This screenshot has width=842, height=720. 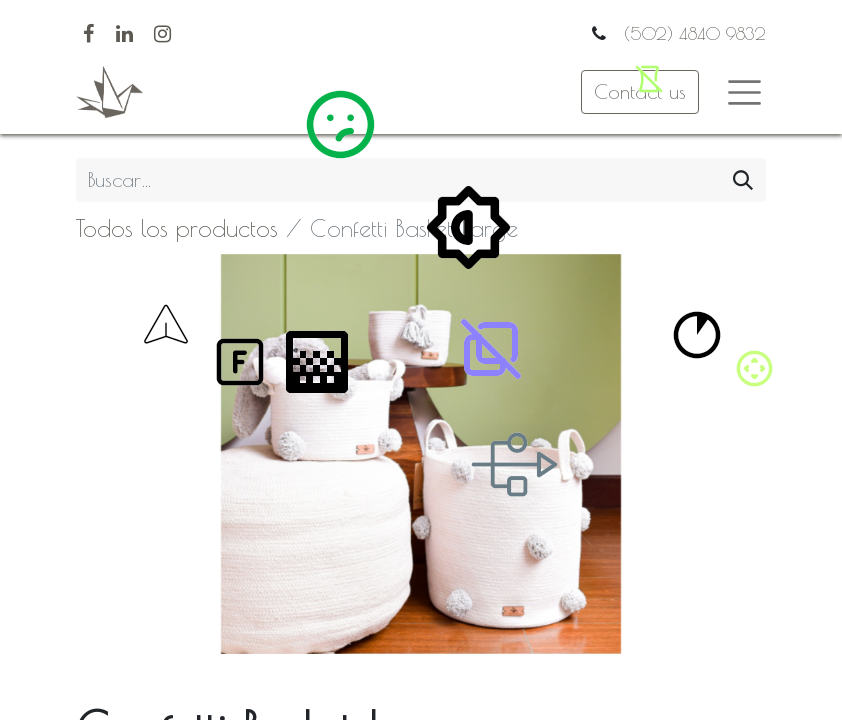 I want to click on facebook app or social media shortcut, so click(x=240, y=362).